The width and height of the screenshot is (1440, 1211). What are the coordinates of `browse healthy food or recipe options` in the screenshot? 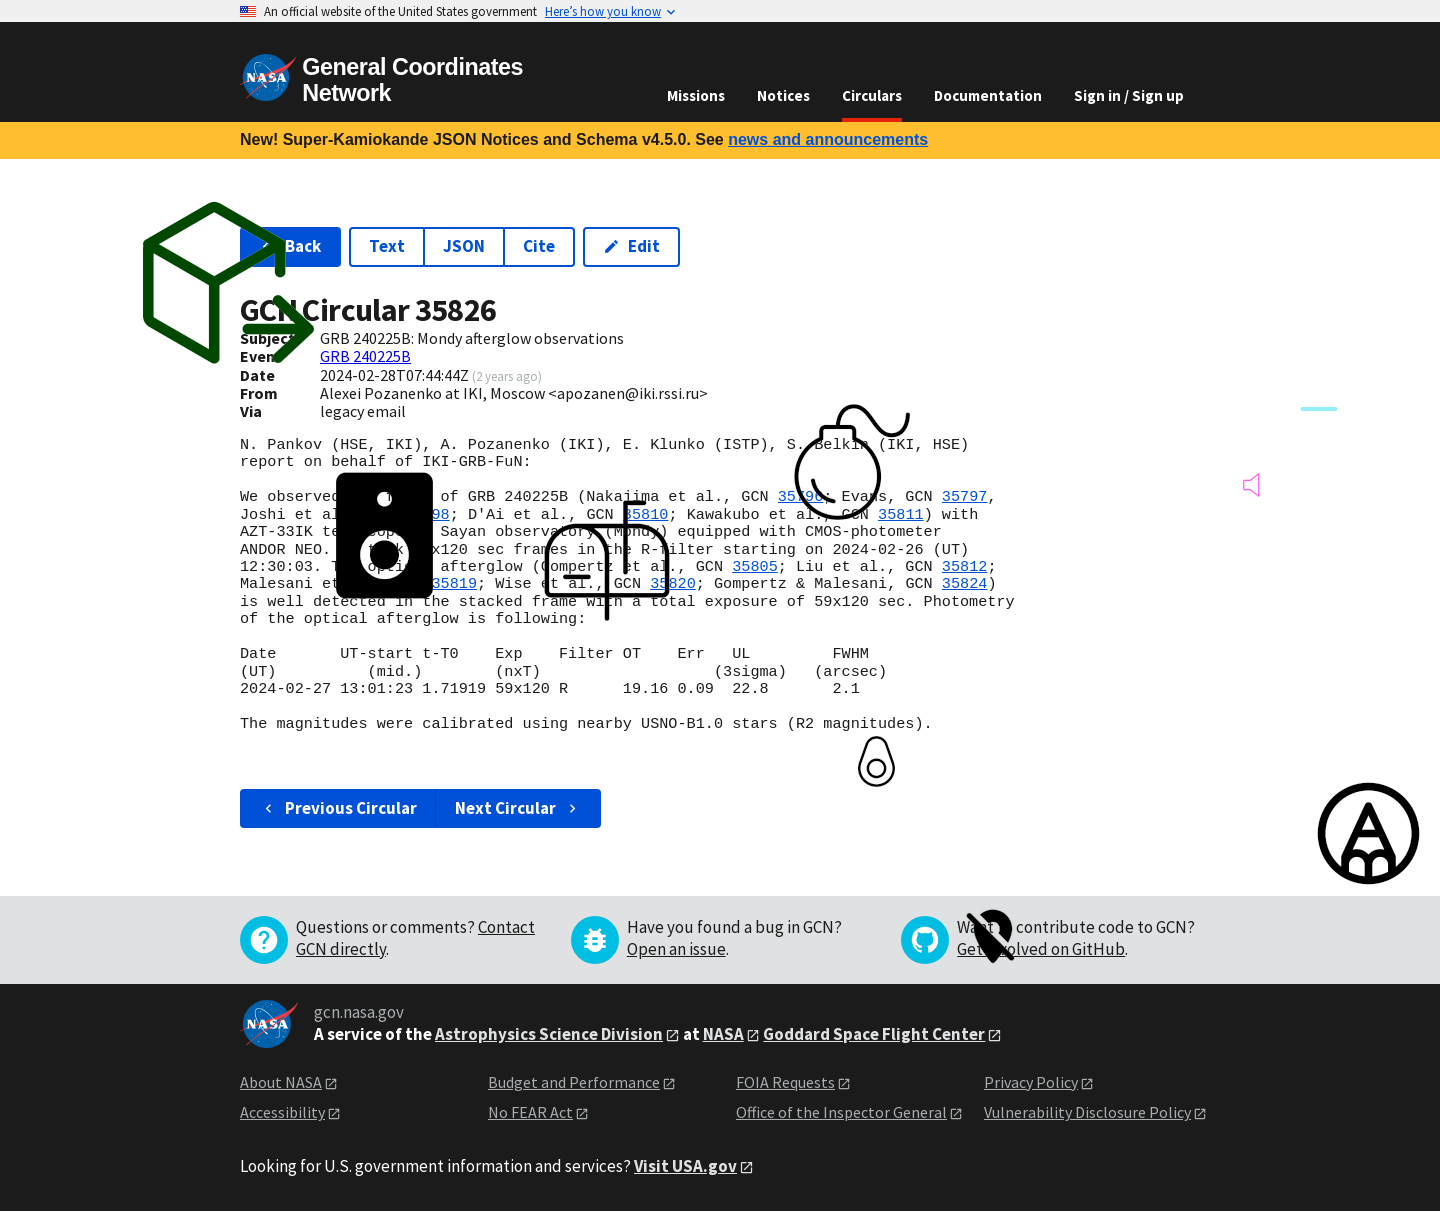 It's located at (876, 761).